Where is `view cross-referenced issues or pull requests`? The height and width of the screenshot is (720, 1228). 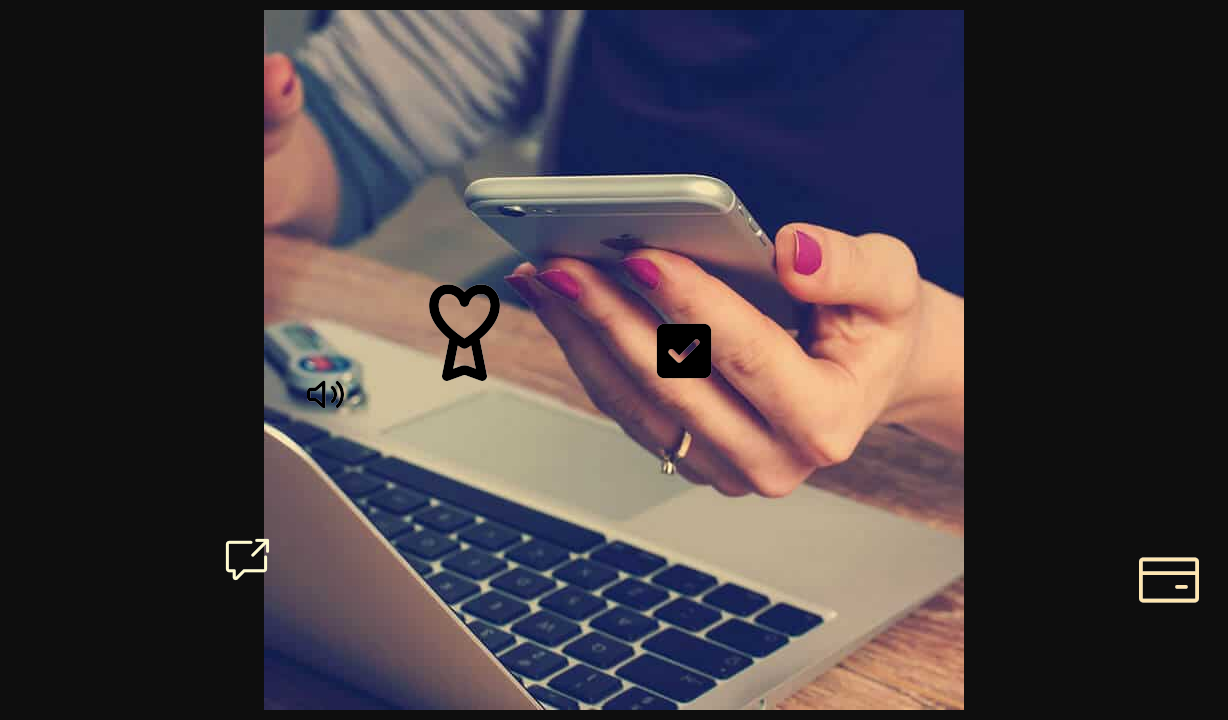
view cross-referenced issues or pull requests is located at coordinates (246, 559).